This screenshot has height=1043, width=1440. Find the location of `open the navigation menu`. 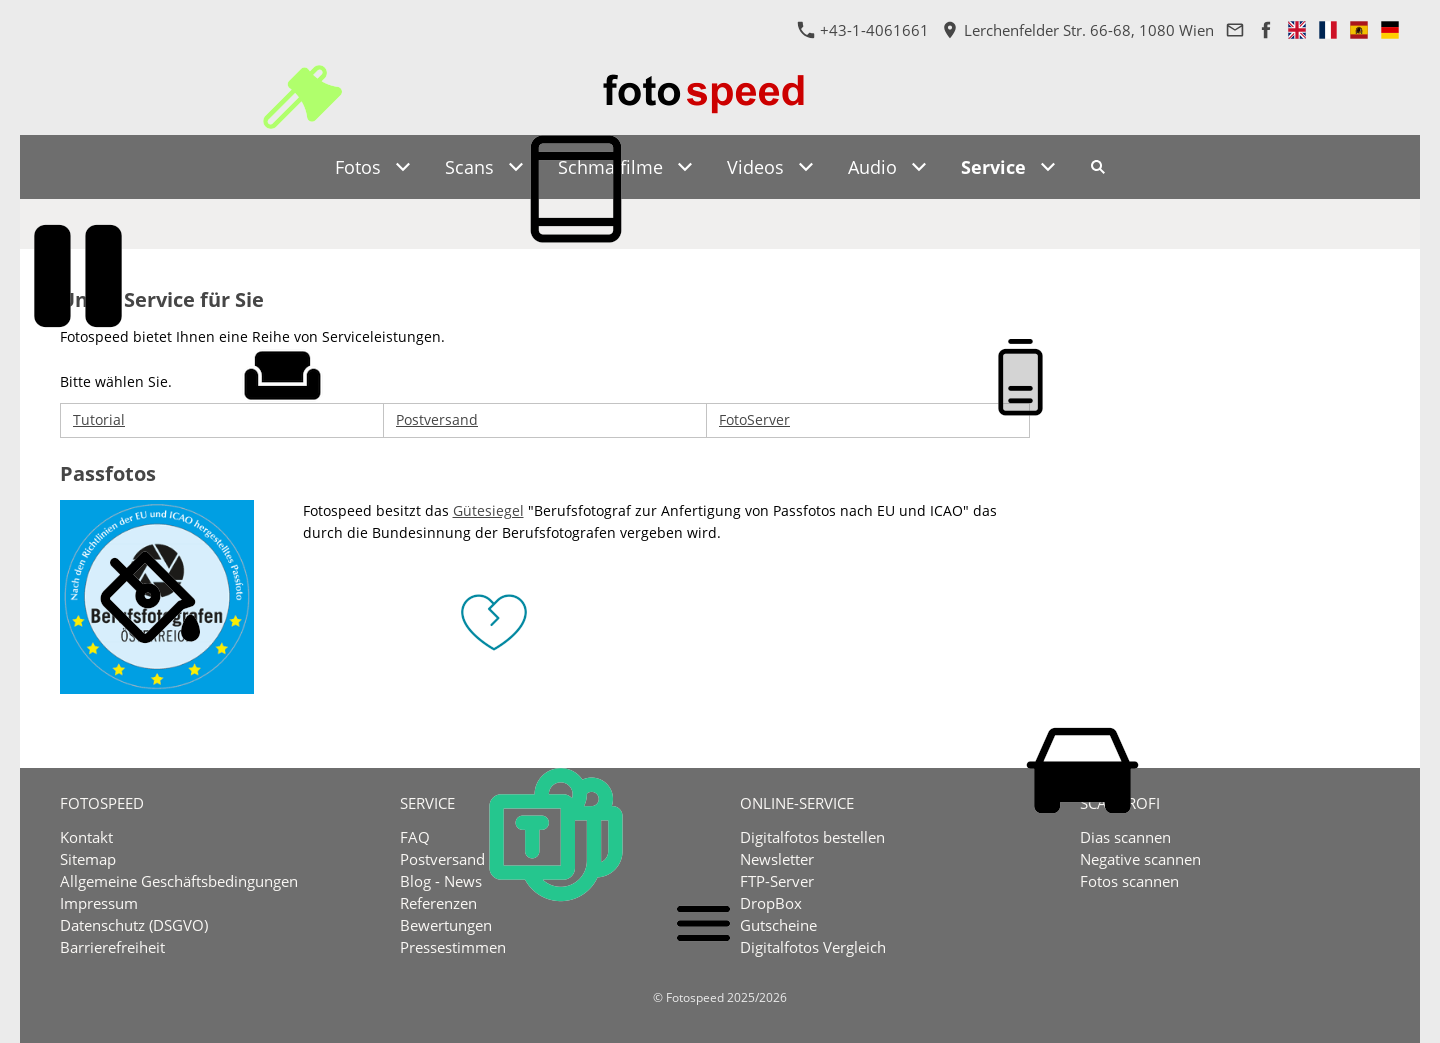

open the navigation menu is located at coordinates (703, 923).